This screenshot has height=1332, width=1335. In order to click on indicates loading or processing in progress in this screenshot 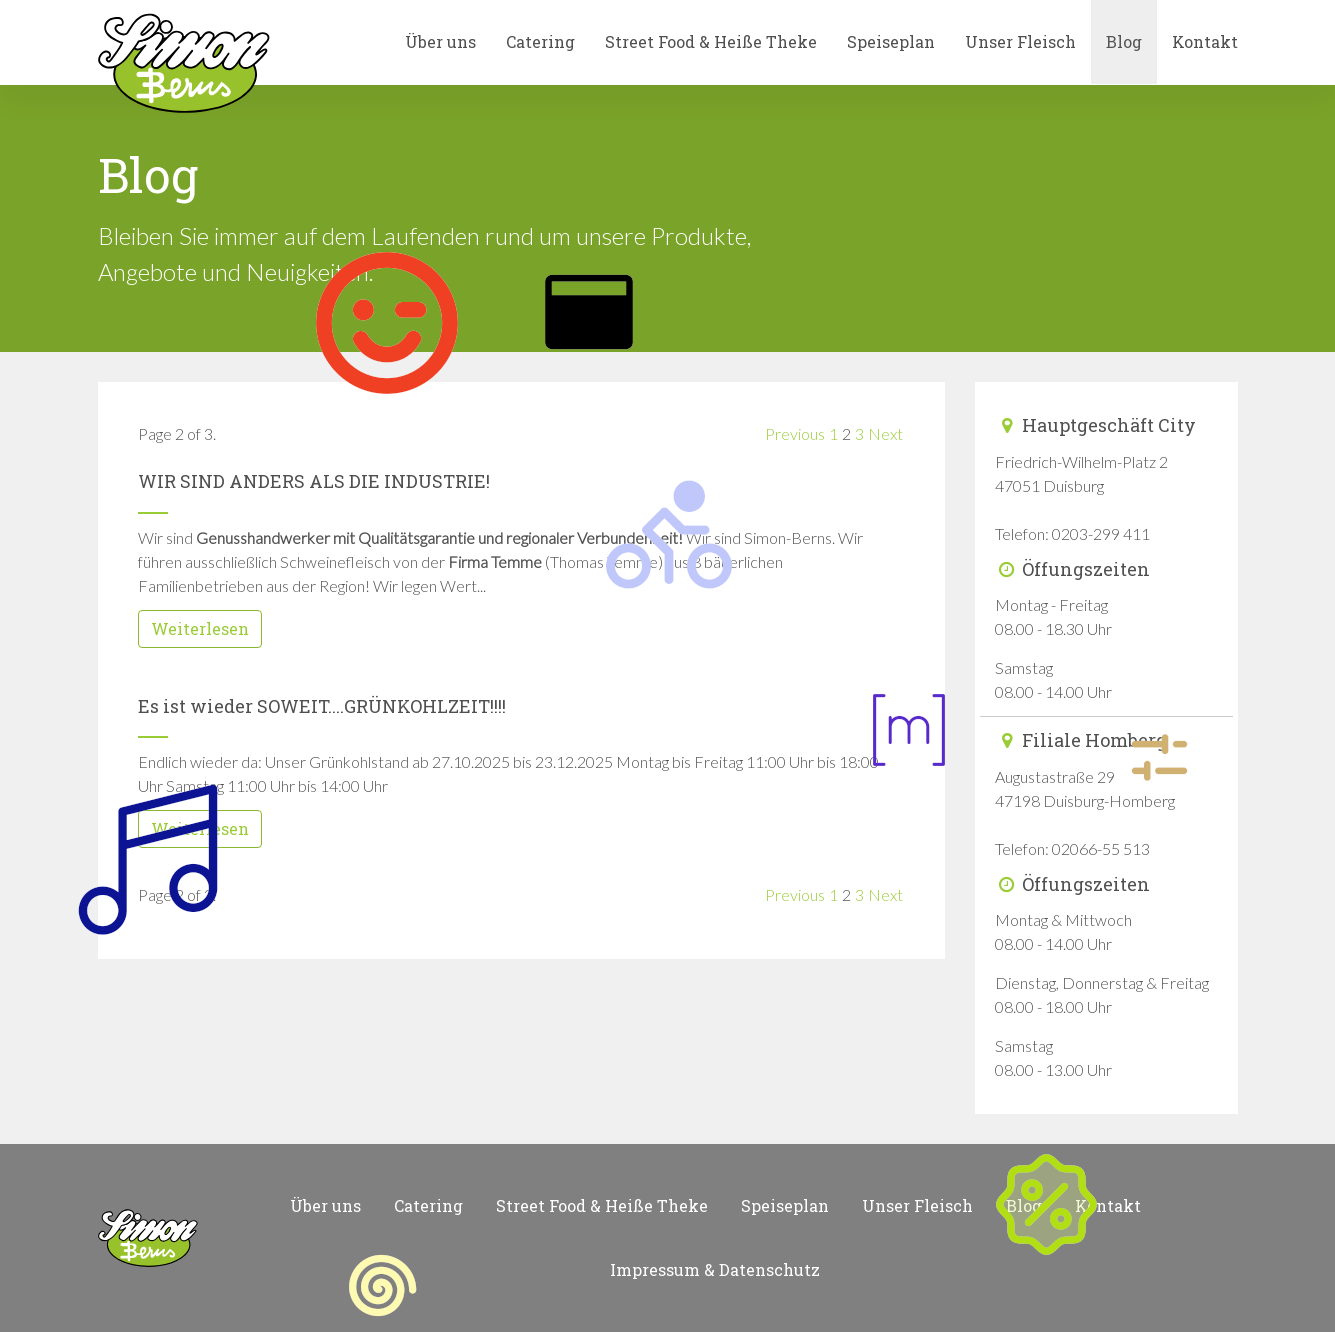, I will do `click(380, 1287)`.